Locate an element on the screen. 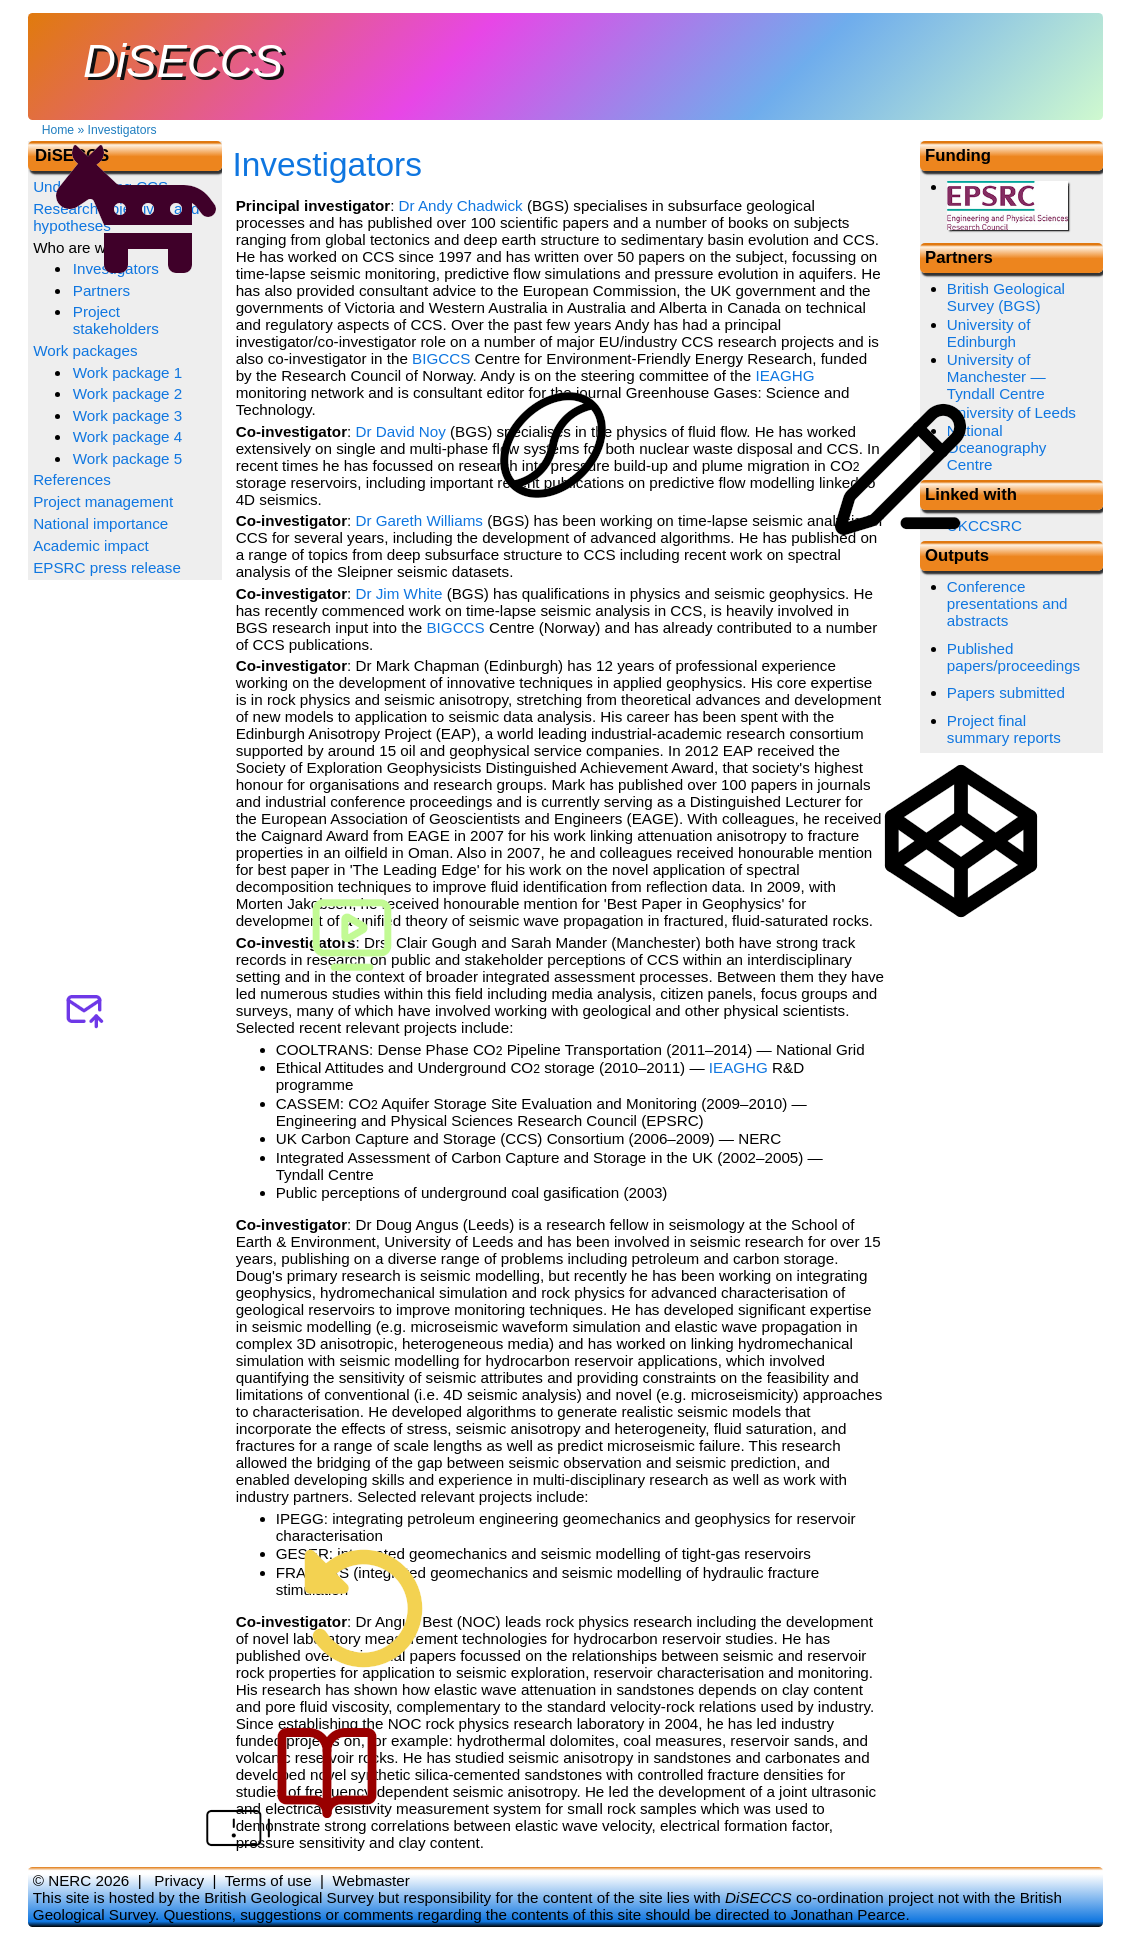 This screenshot has height=1939, width=1131. upload or send an email is located at coordinates (84, 1009).